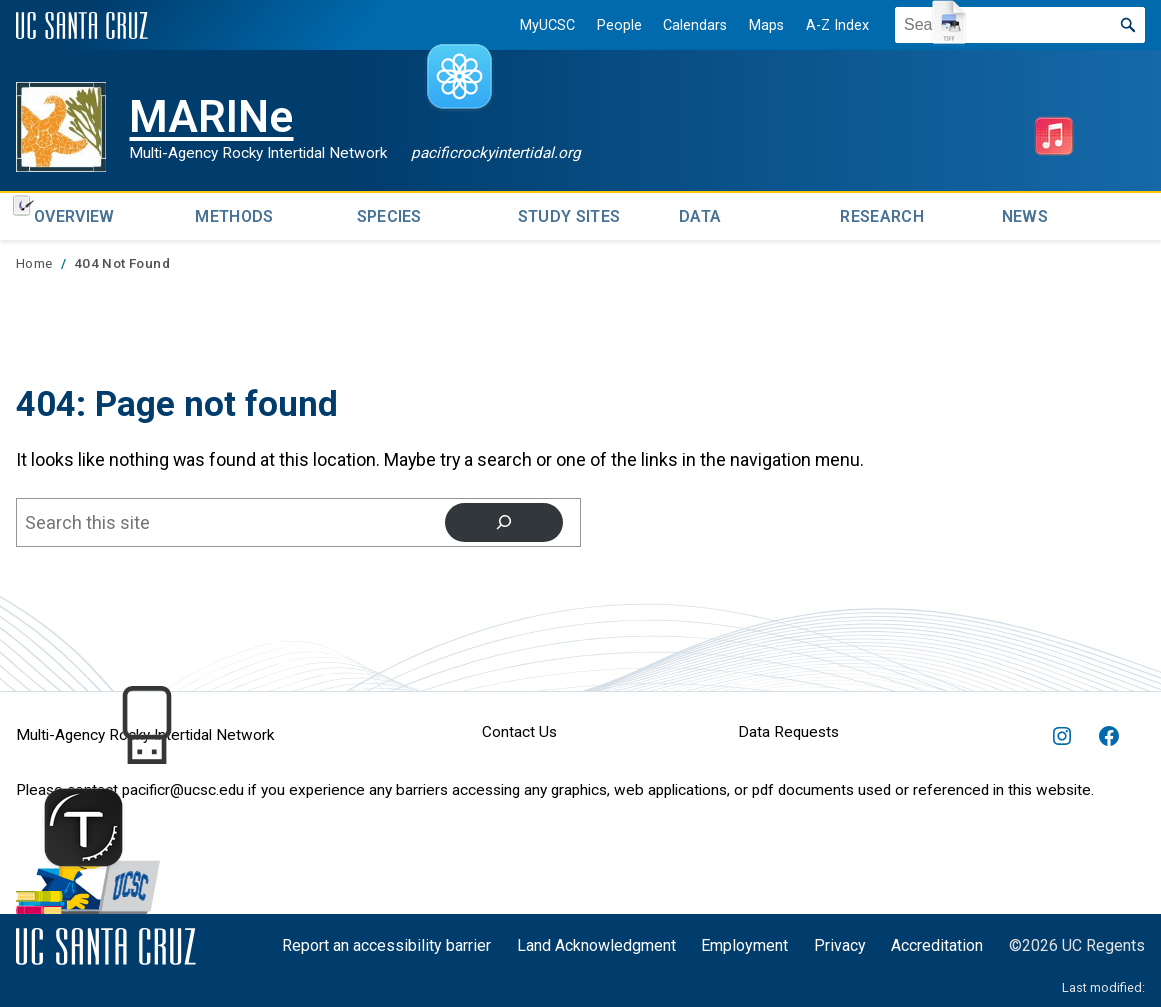 This screenshot has height=1007, width=1161. I want to click on open desktop wallpaper settings, so click(459, 77).